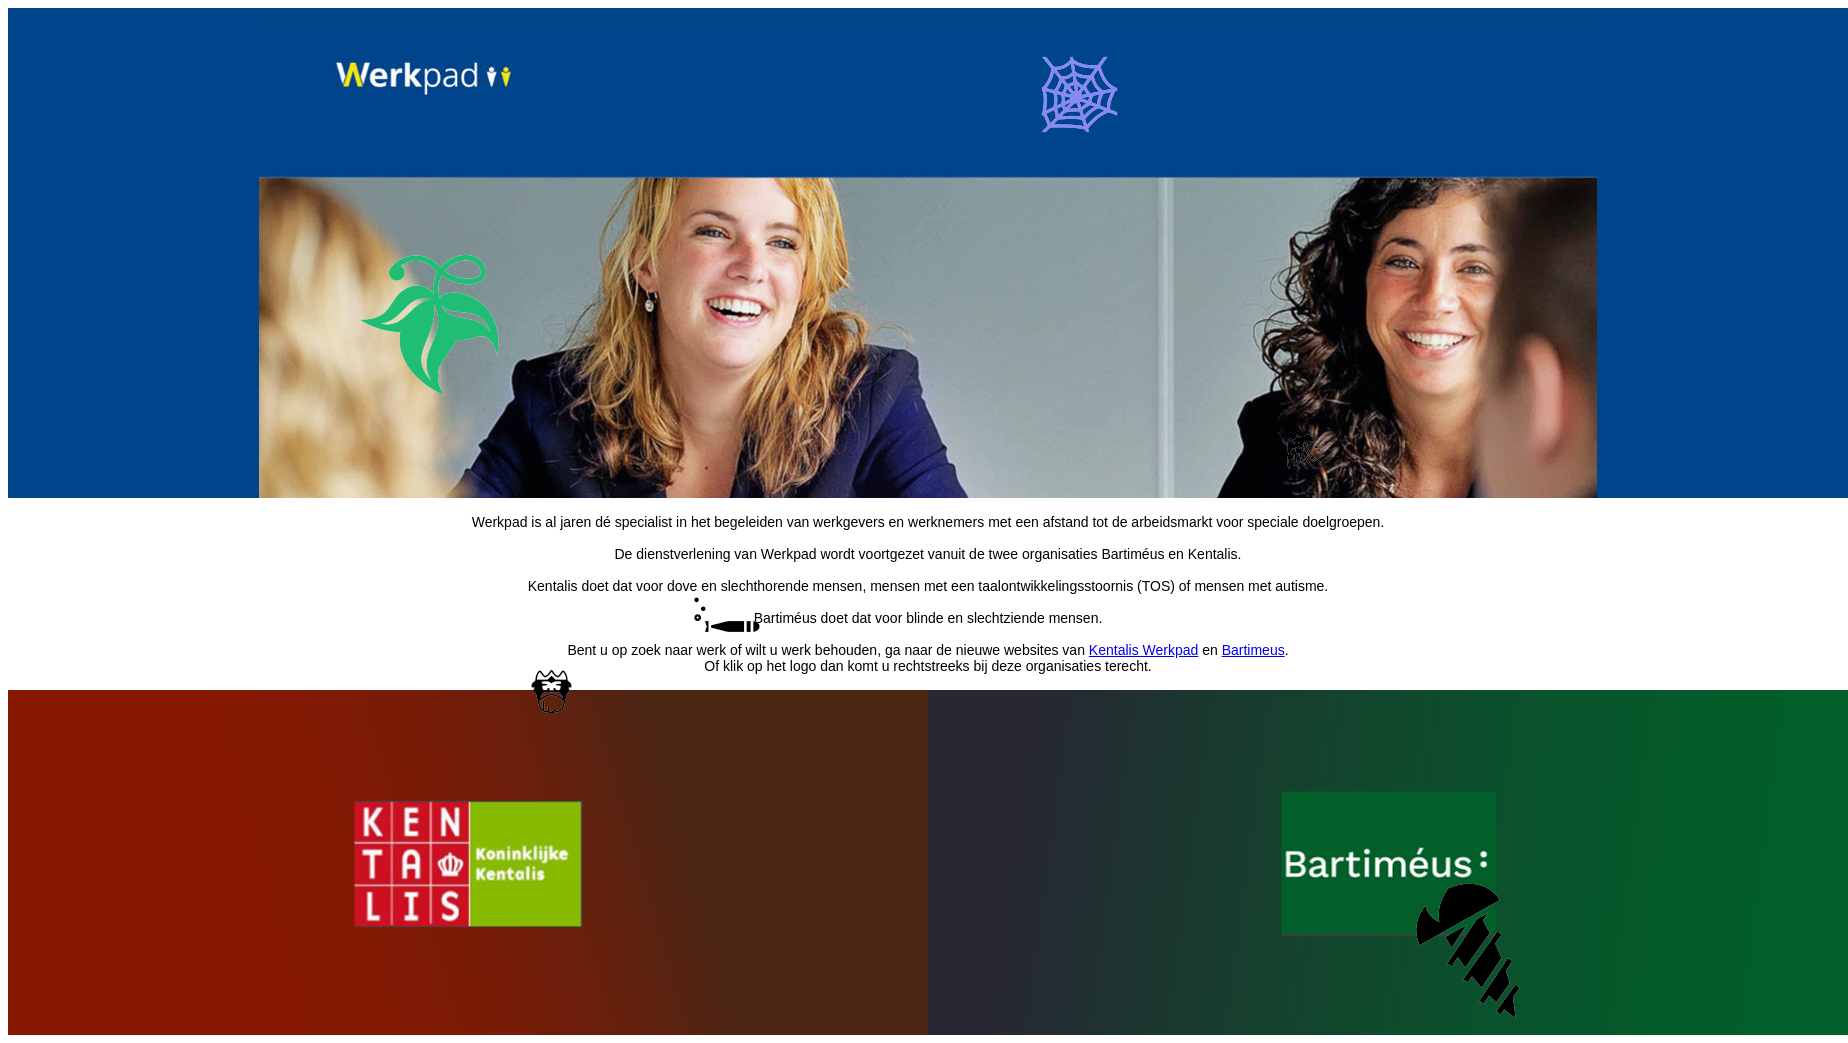 The image size is (1848, 1043). What do you see at coordinates (1079, 94) in the screenshot?
I see `indicates a spider or web-related game element` at bounding box center [1079, 94].